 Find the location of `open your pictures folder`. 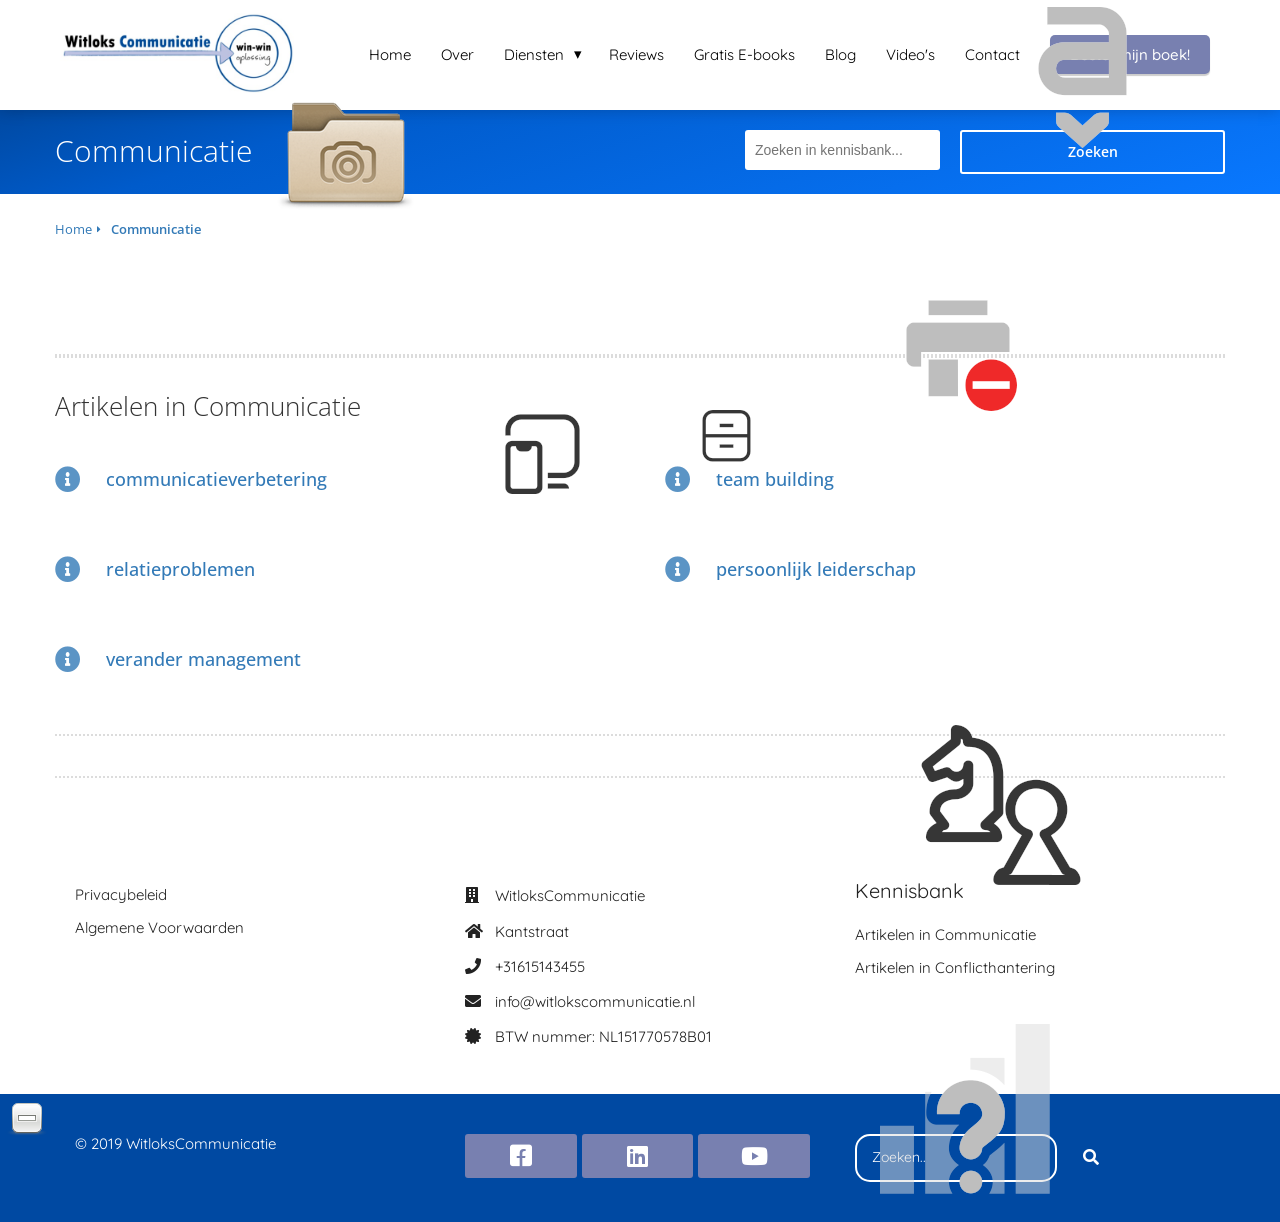

open your pictures folder is located at coordinates (346, 159).